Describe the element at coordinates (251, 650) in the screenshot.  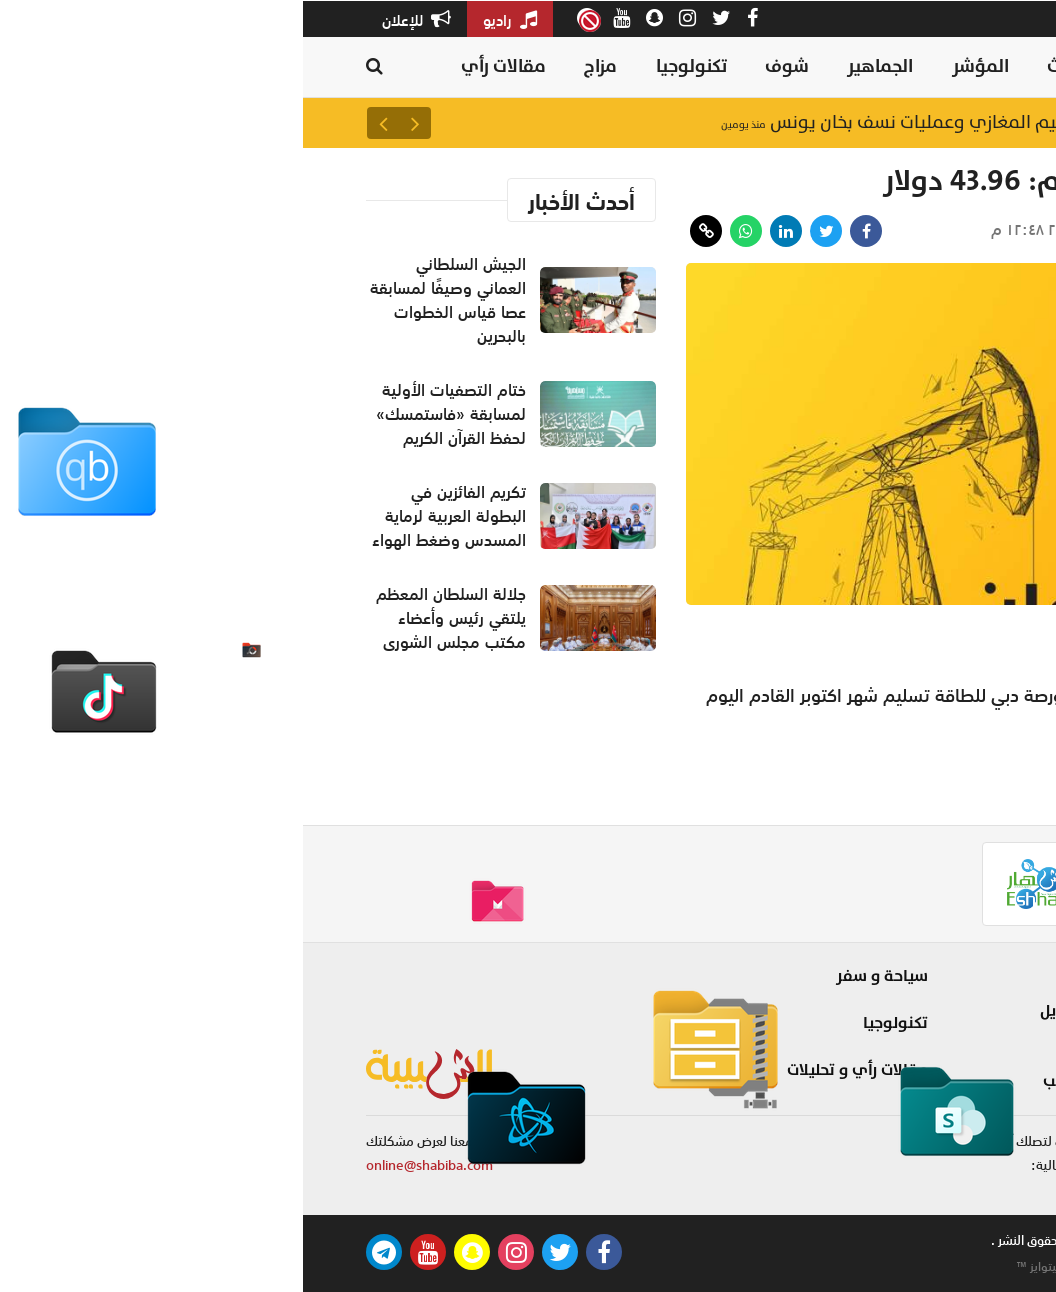
I see `open photoscape application folder` at that location.